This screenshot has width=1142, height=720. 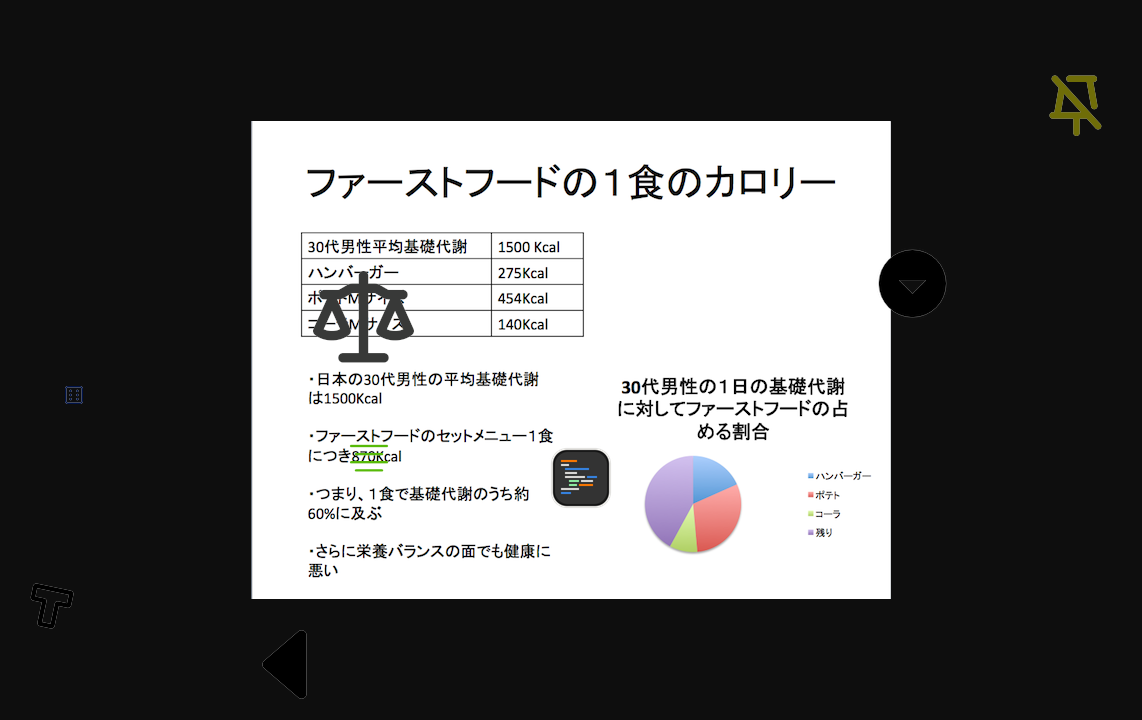 What do you see at coordinates (74, 395) in the screenshot?
I see `randomize or shuffle content` at bounding box center [74, 395].